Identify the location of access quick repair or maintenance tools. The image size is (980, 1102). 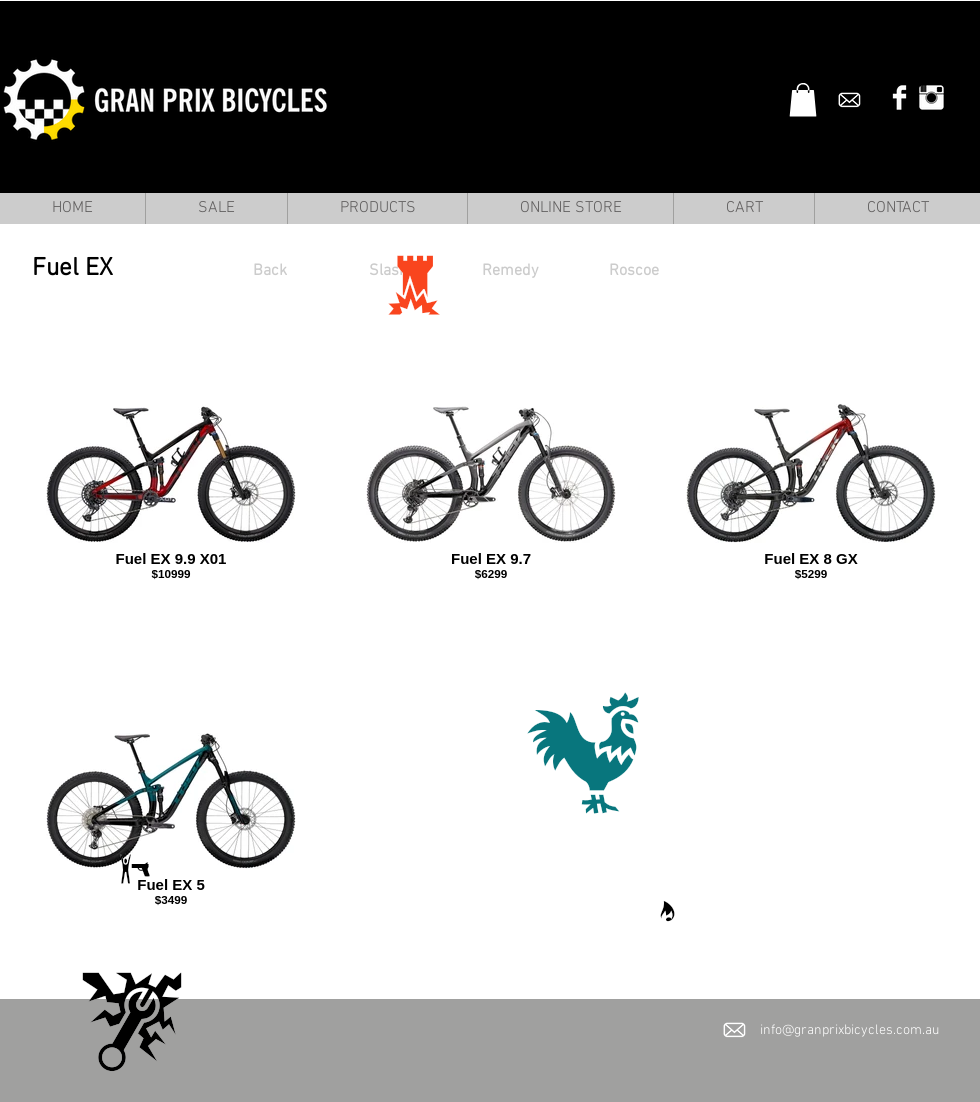
(132, 1022).